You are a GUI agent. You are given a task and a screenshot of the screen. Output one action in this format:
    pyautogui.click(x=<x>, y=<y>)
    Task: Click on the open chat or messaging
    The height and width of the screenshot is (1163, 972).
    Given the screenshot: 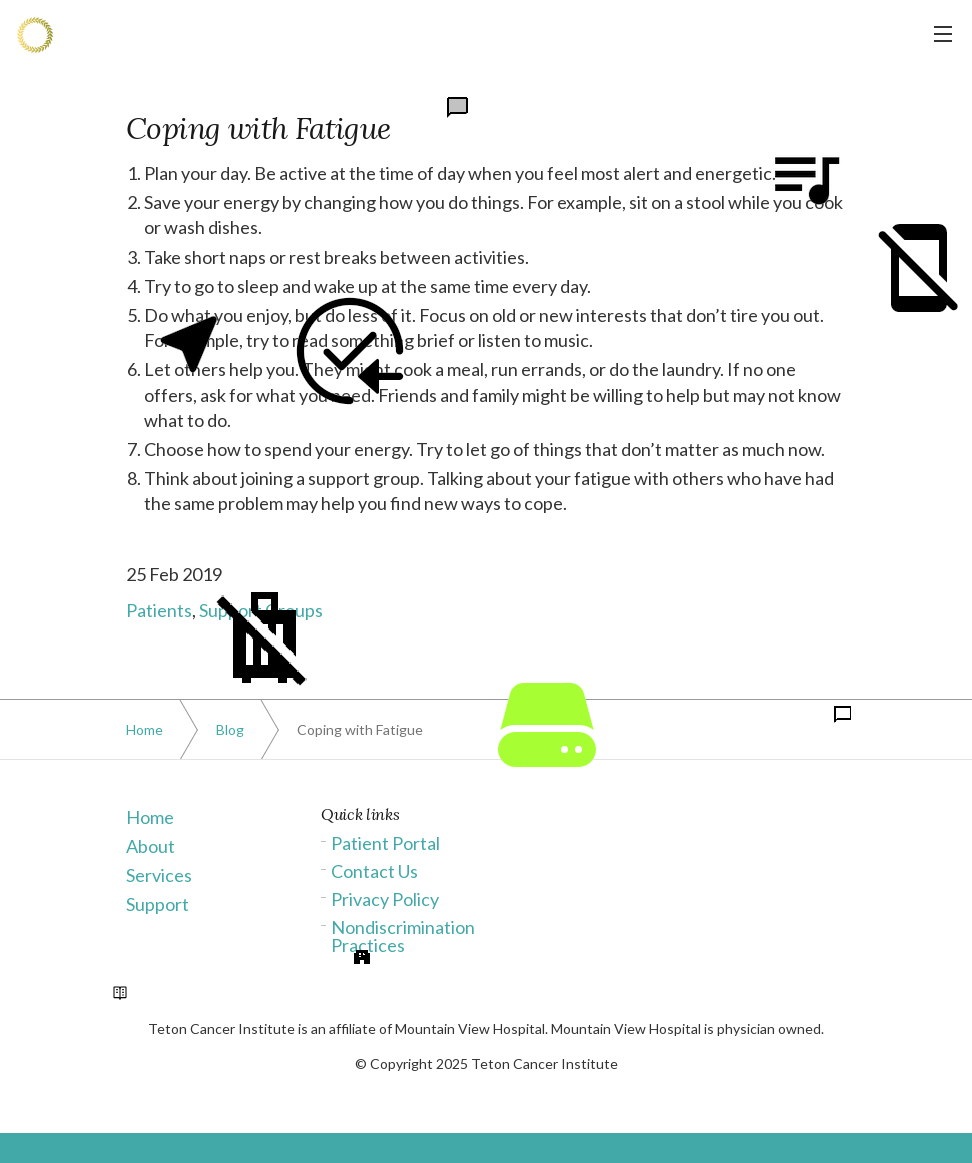 What is the action you would take?
    pyautogui.click(x=457, y=107)
    